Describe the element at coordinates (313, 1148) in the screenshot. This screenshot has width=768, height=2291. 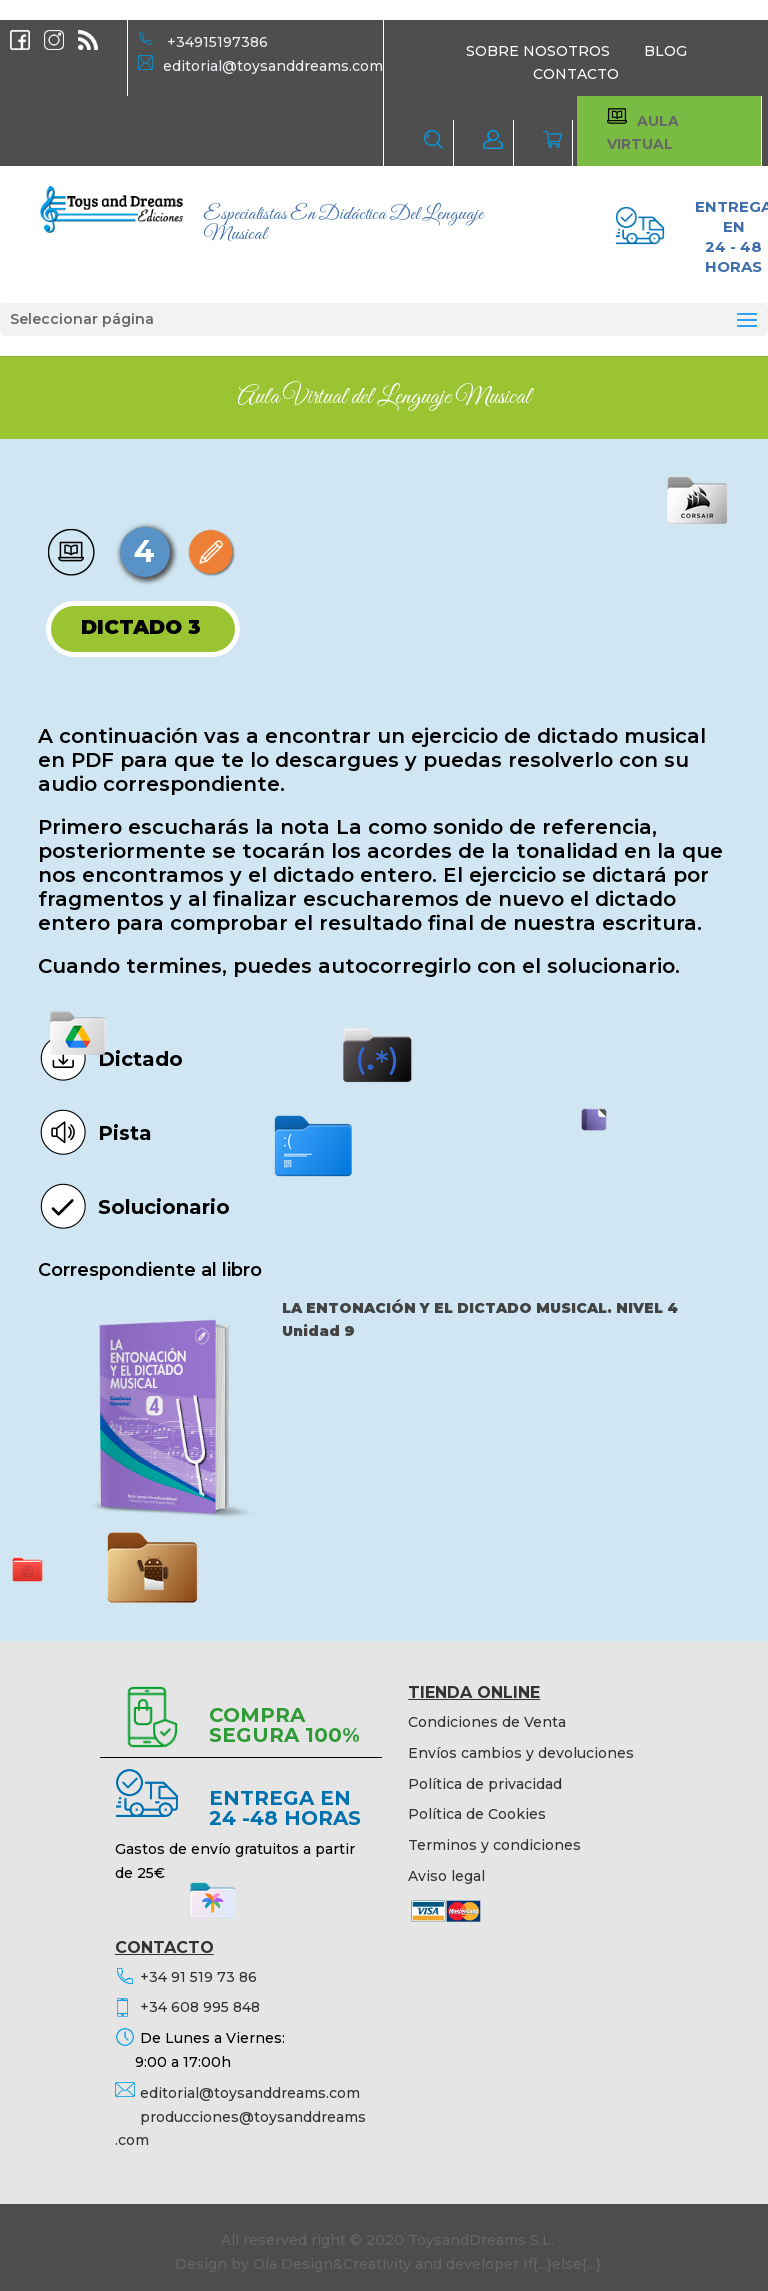
I see `folder containing system crash logs or error reports` at that location.